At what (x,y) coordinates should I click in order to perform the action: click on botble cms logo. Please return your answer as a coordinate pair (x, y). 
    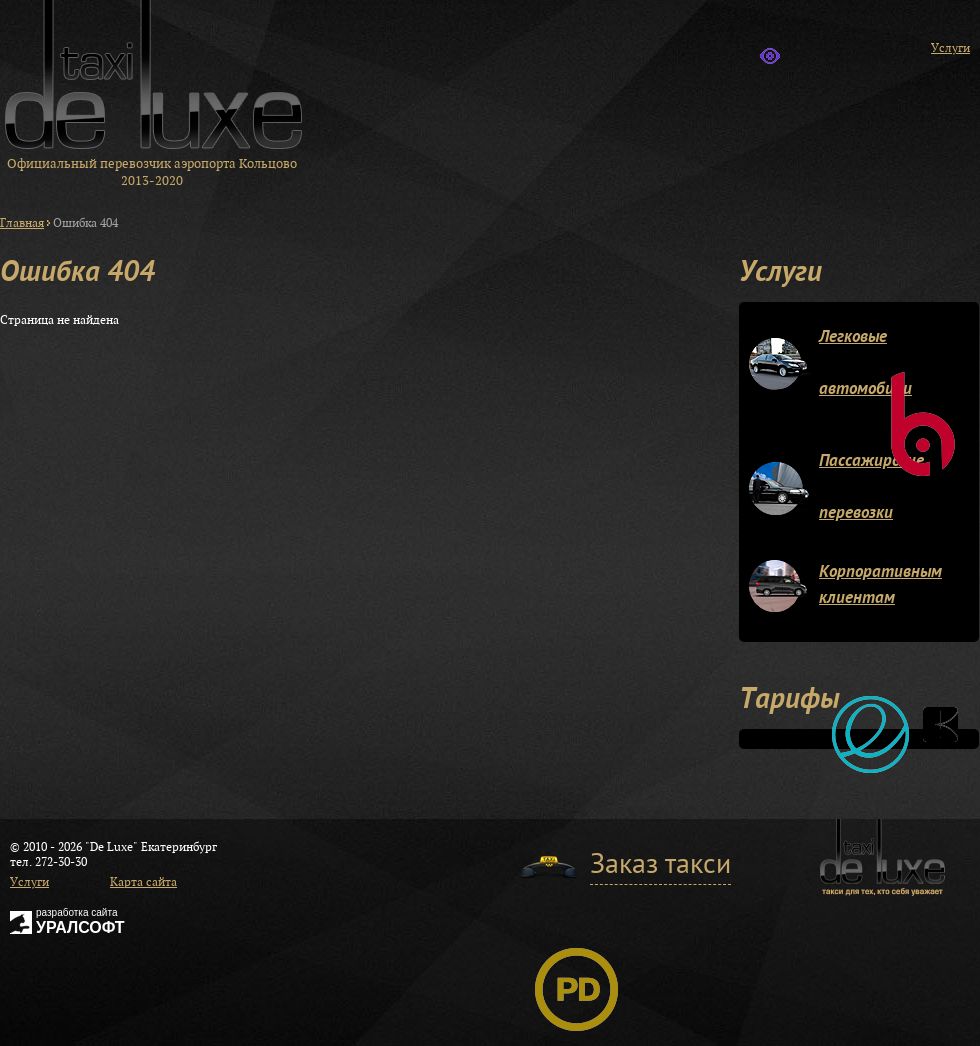
    Looking at the image, I should click on (923, 424).